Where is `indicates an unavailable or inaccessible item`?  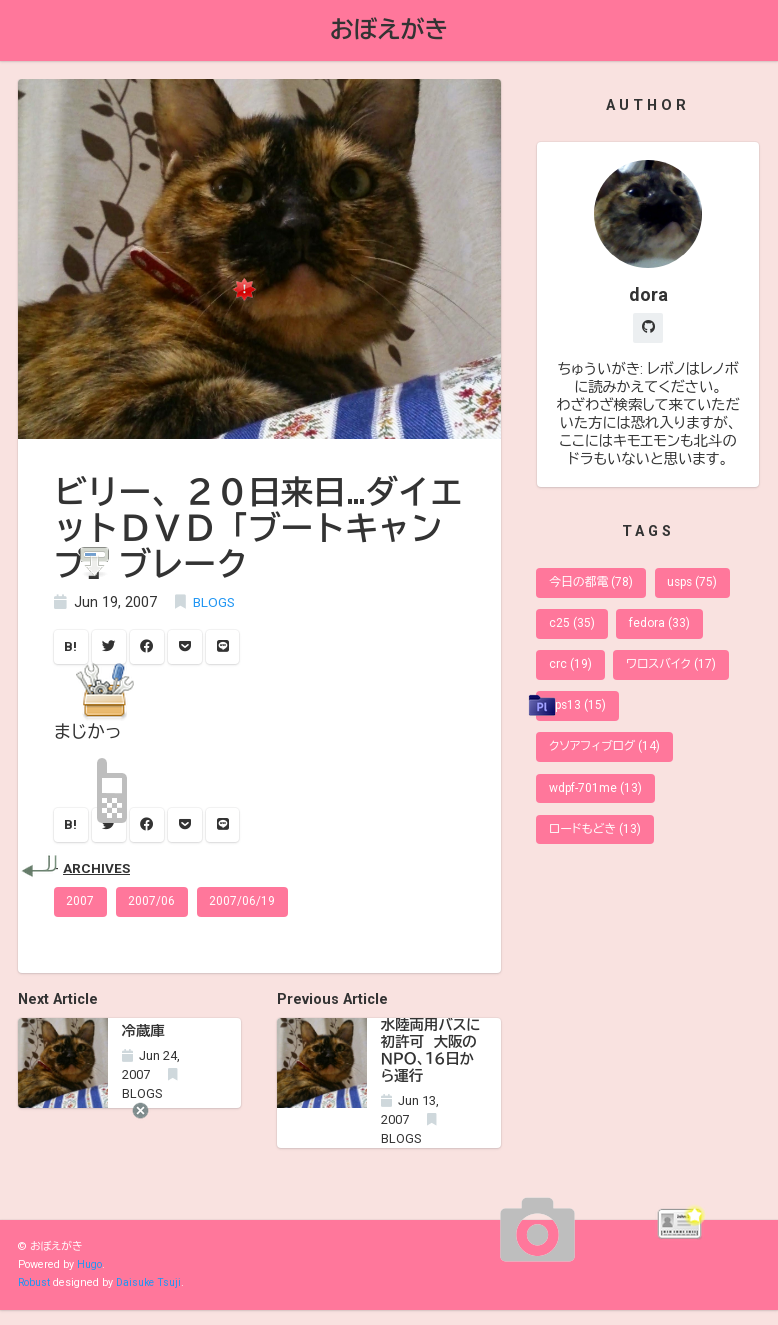
indicates an unavailable or inaccessible item is located at coordinates (140, 1110).